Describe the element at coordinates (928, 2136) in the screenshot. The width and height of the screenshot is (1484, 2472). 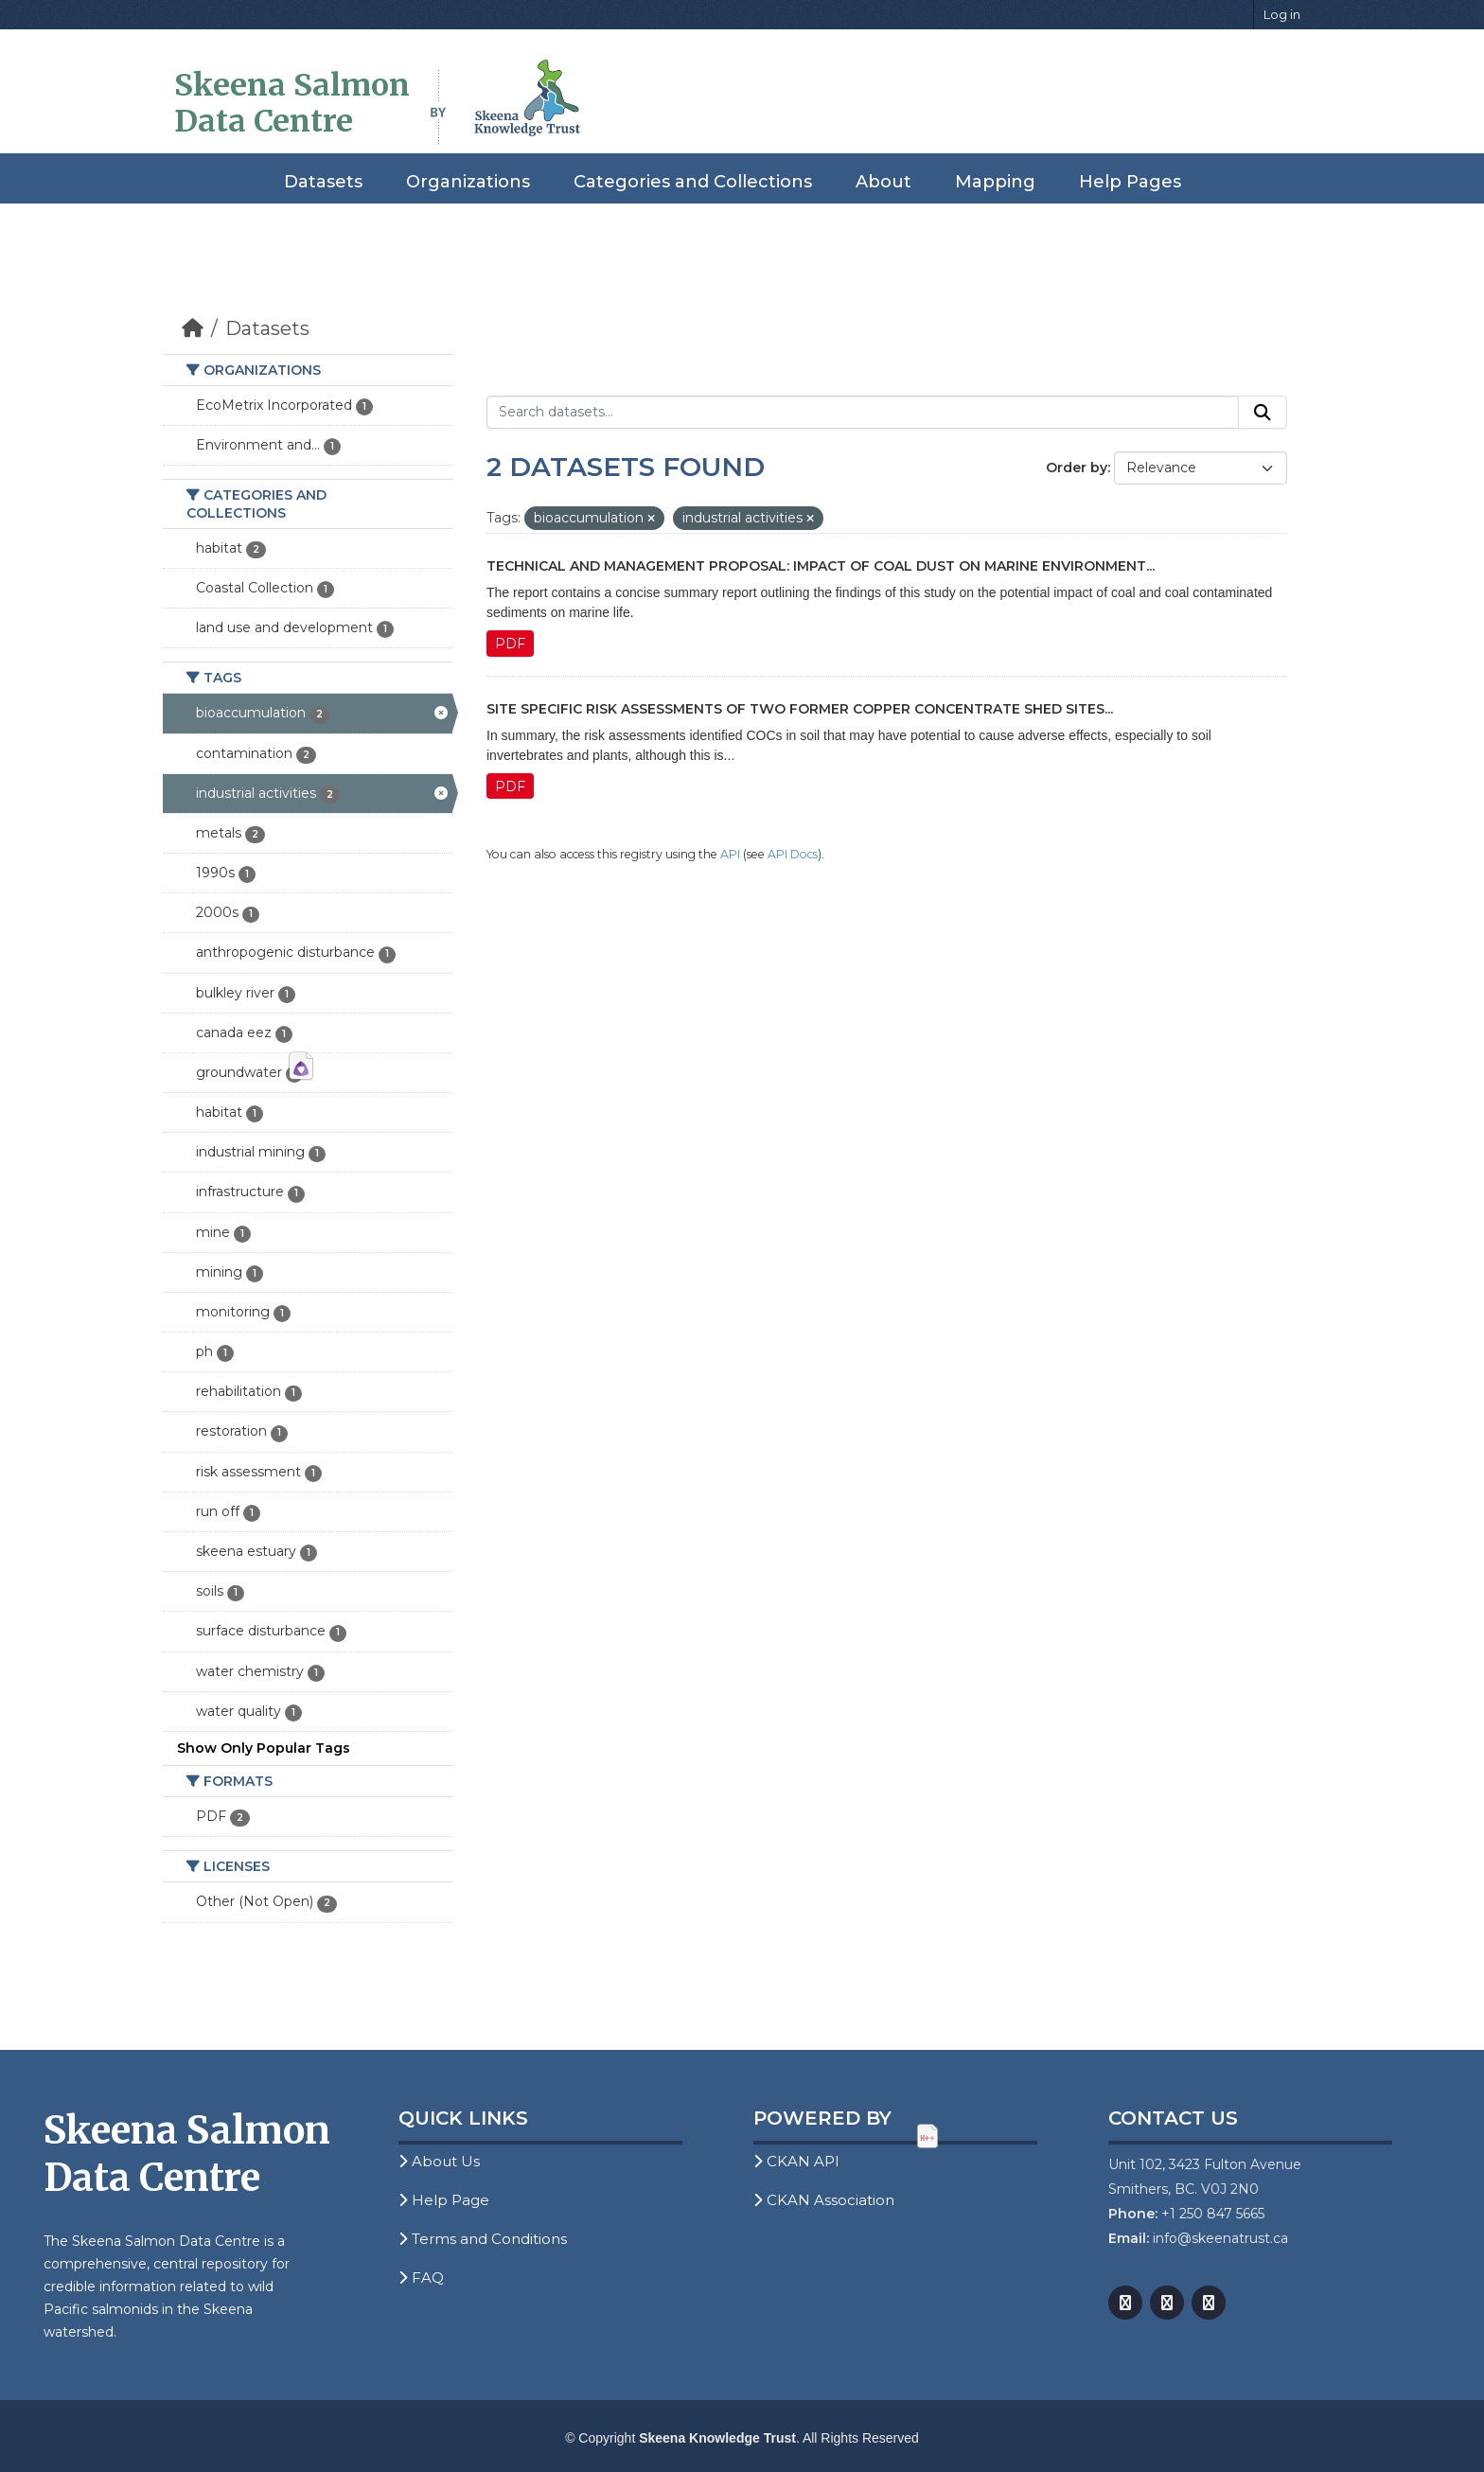
I see `a C++ header file` at that location.